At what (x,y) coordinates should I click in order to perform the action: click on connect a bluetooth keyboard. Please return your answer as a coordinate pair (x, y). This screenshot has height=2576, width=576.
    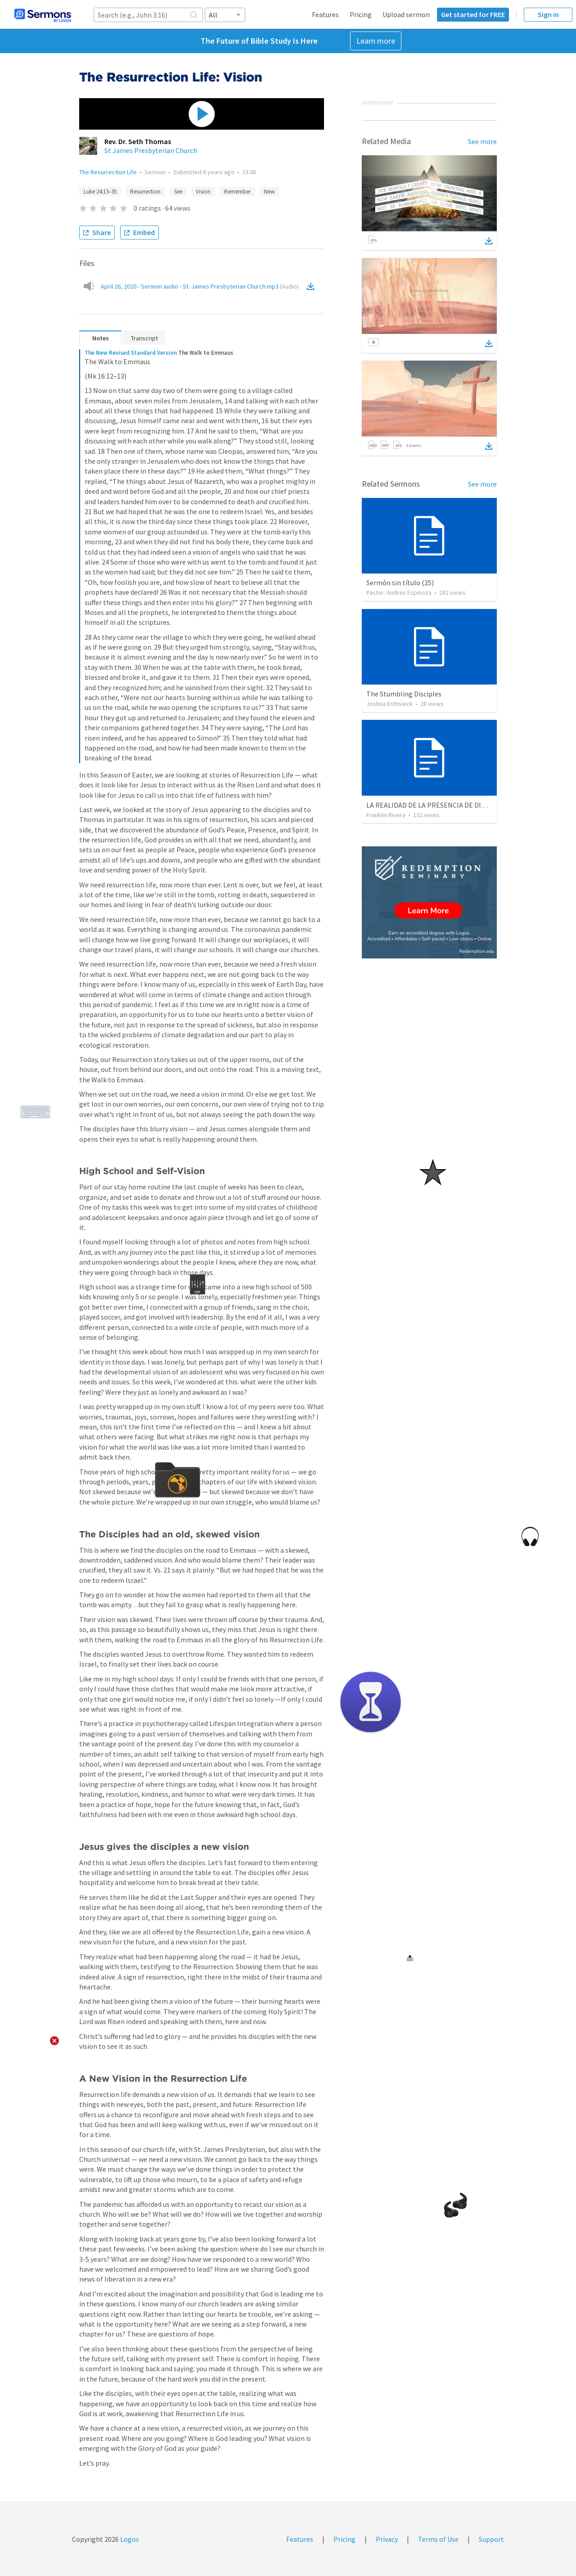
    Looking at the image, I should click on (35, 1112).